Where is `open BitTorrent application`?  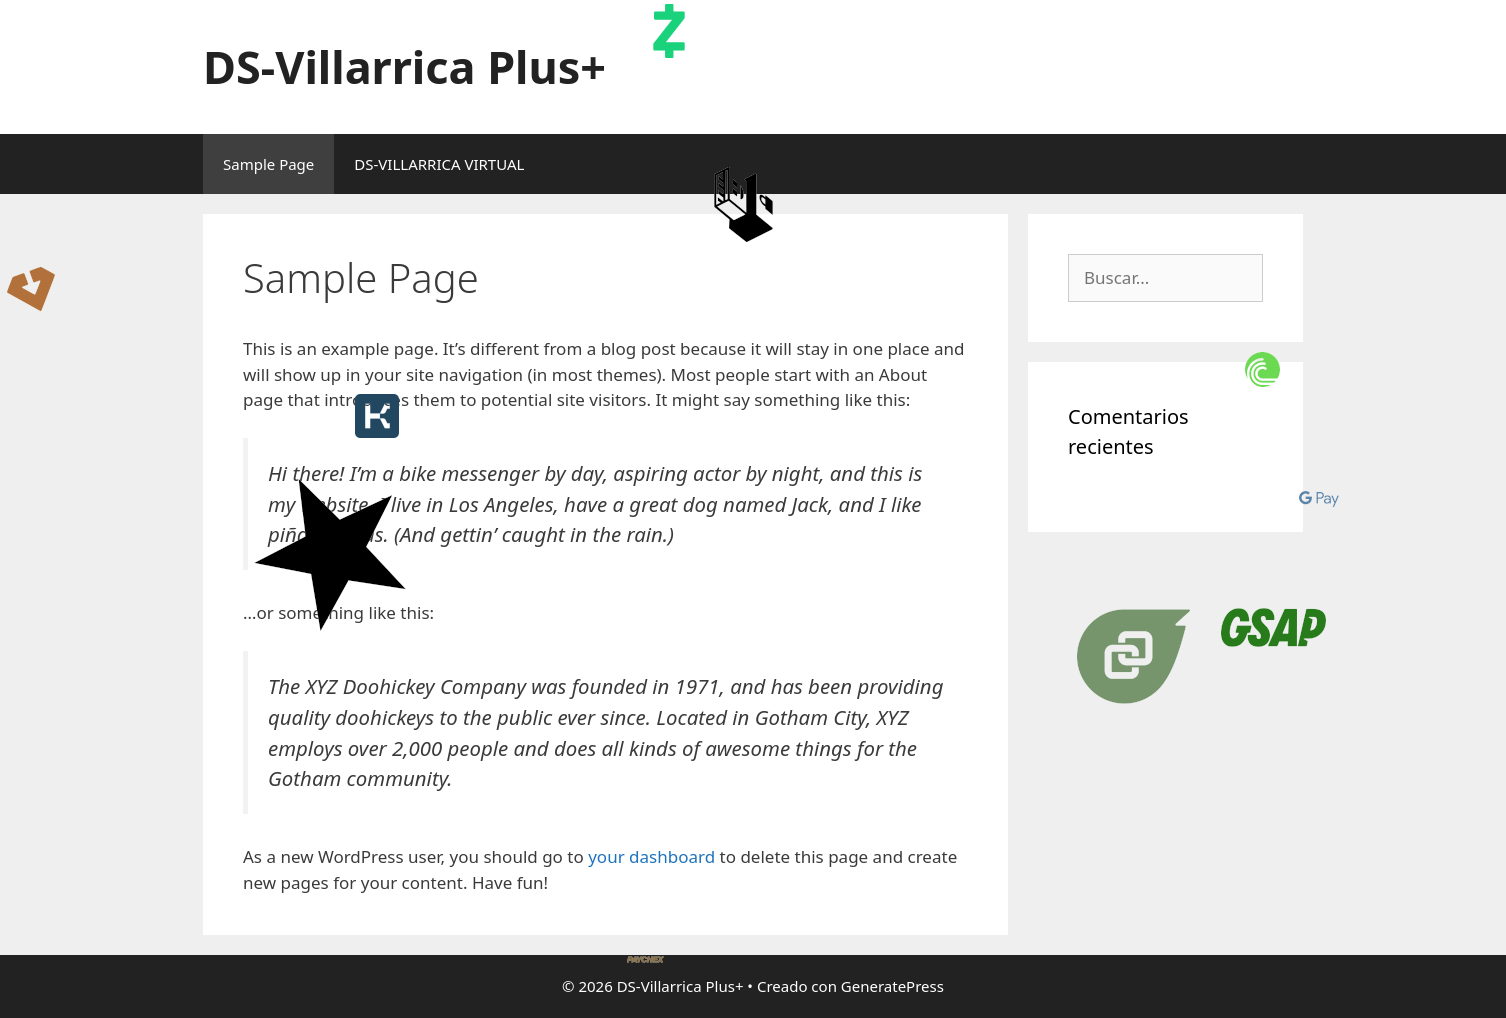
open BitTorrent application is located at coordinates (1262, 369).